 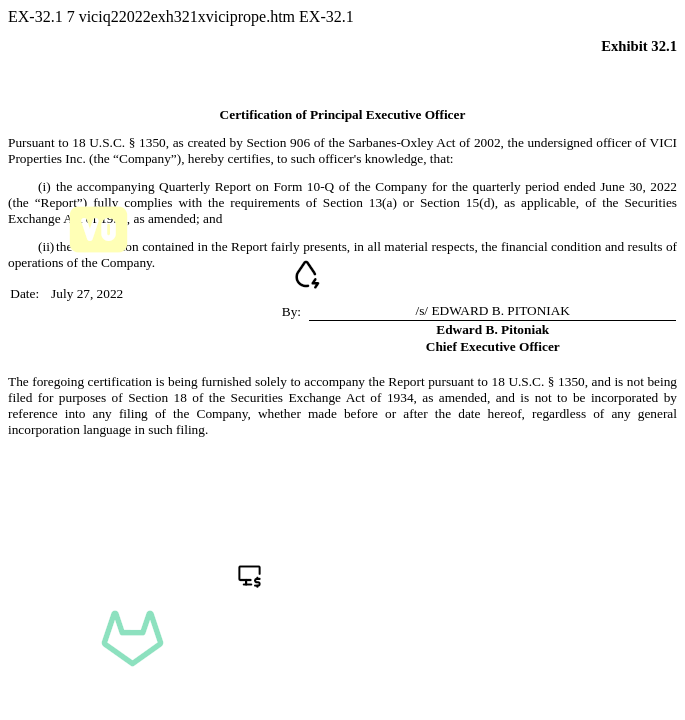 What do you see at coordinates (306, 274) in the screenshot?
I see `hydroelectric power or water energy indicator` at bounding box center [306, 274].